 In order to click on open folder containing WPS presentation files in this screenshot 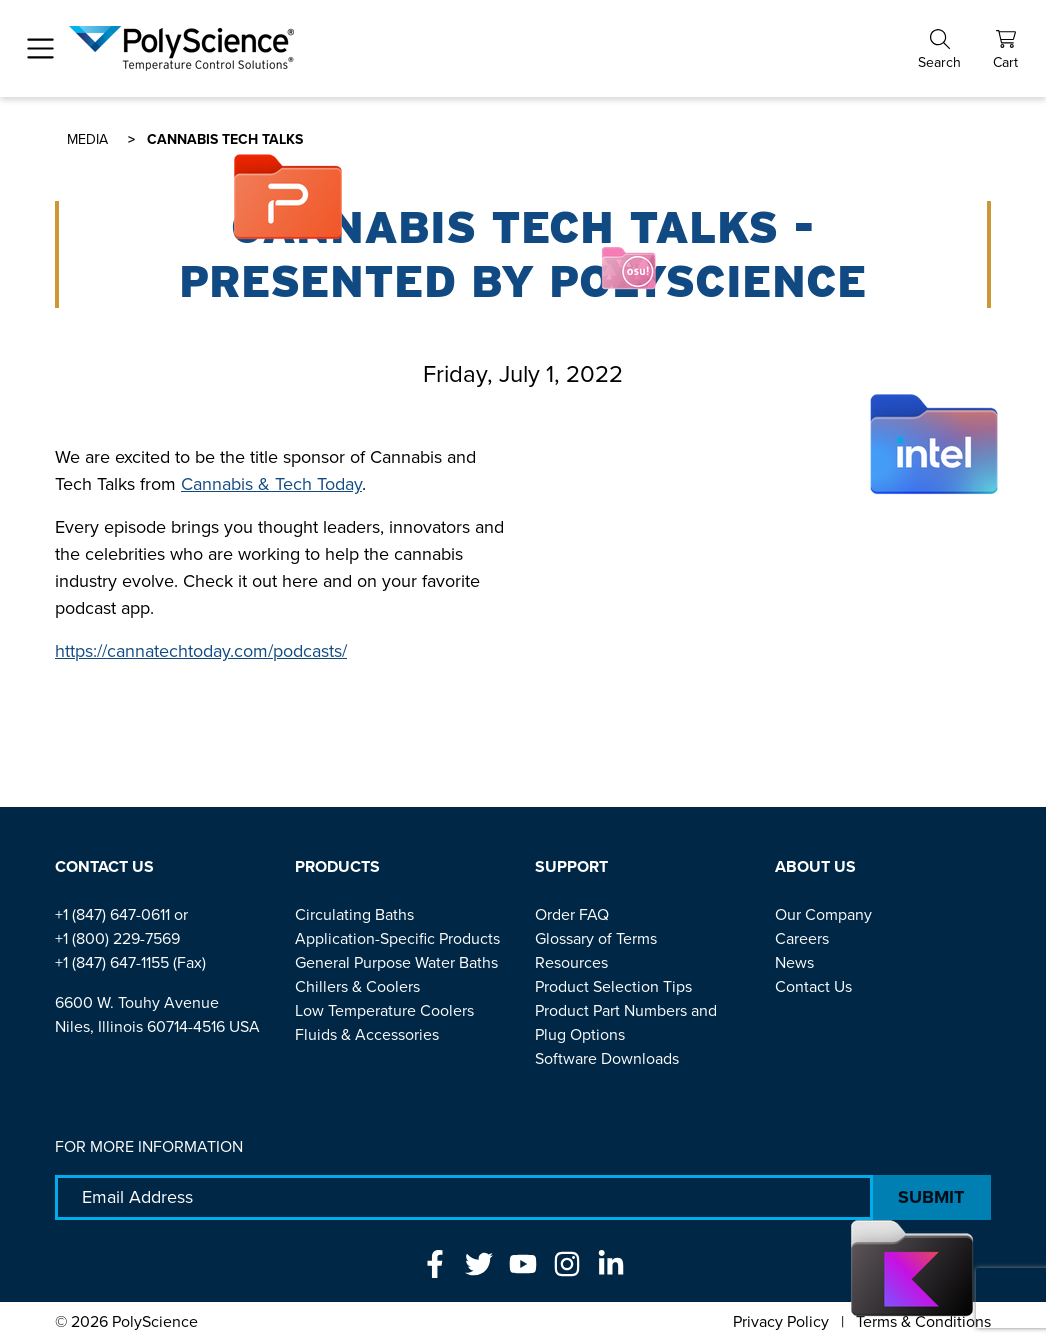, I will do `click(287, 199)`.